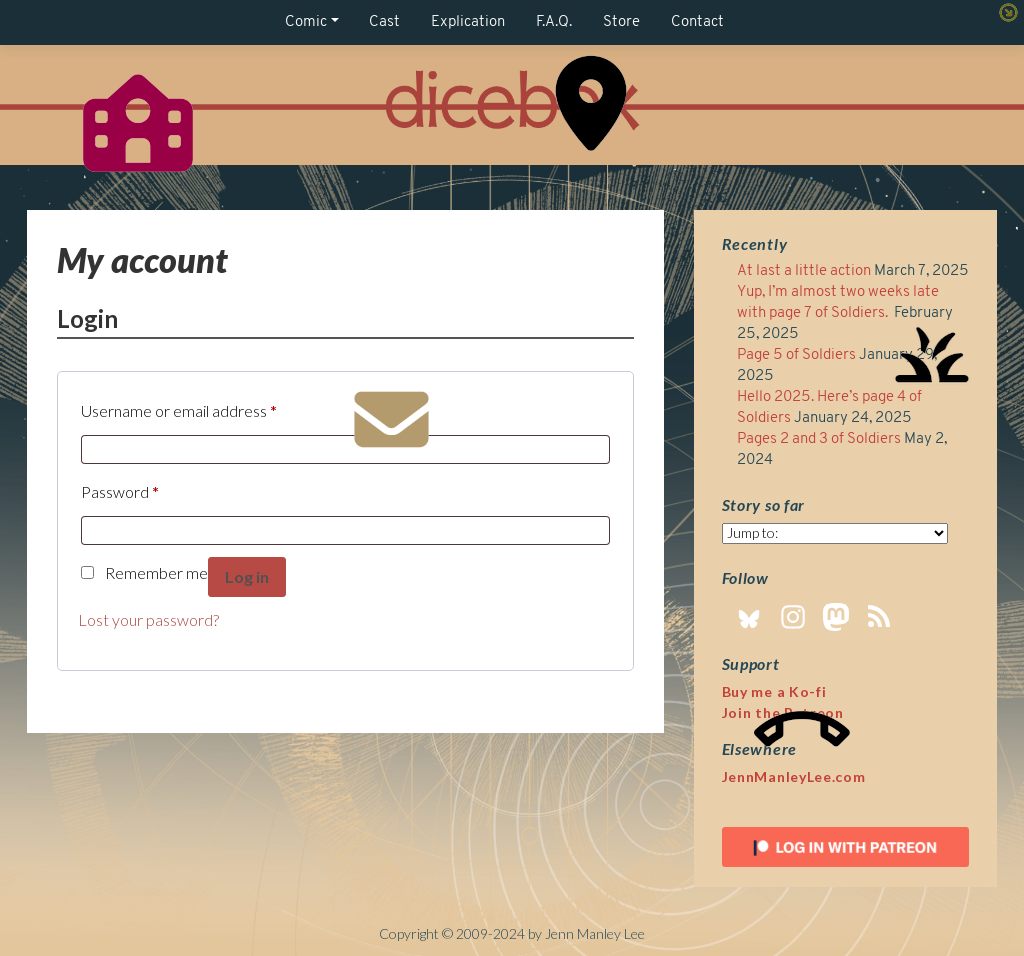  What do you see at coordinates (1008, 12) in the screenshot?
I see `navigate to the next item or section` at bounding box center [1008, 12].